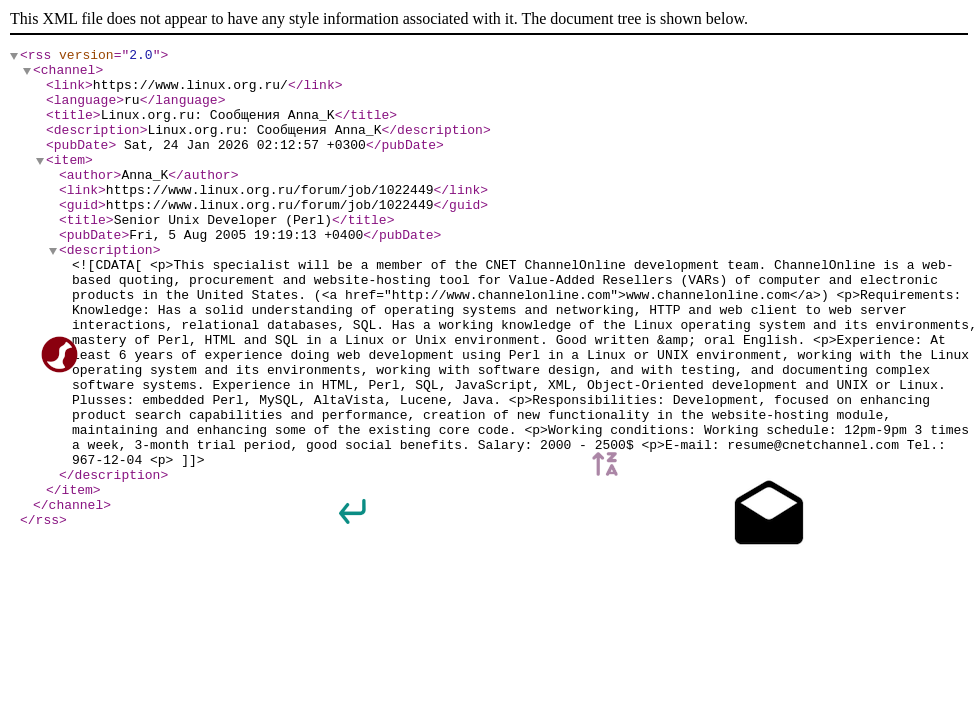  Describe the element at coordinates (59, 354) in the screenshot. I see `switch to global or worldwide view` at that location.